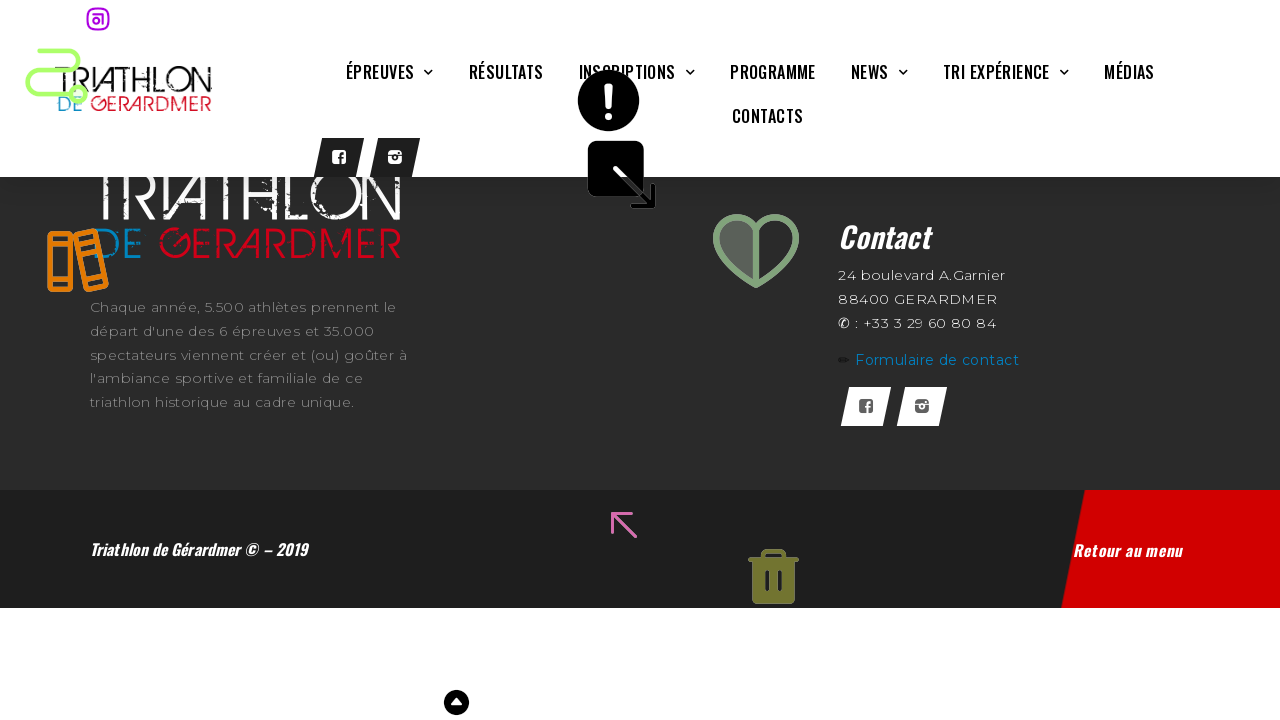 The width and height of the screenshot is (1280, 720). What do you see at coordinates (621, 174) in the screenshot?
I see `resize or scale down an element` at bounding box center [621, 174].